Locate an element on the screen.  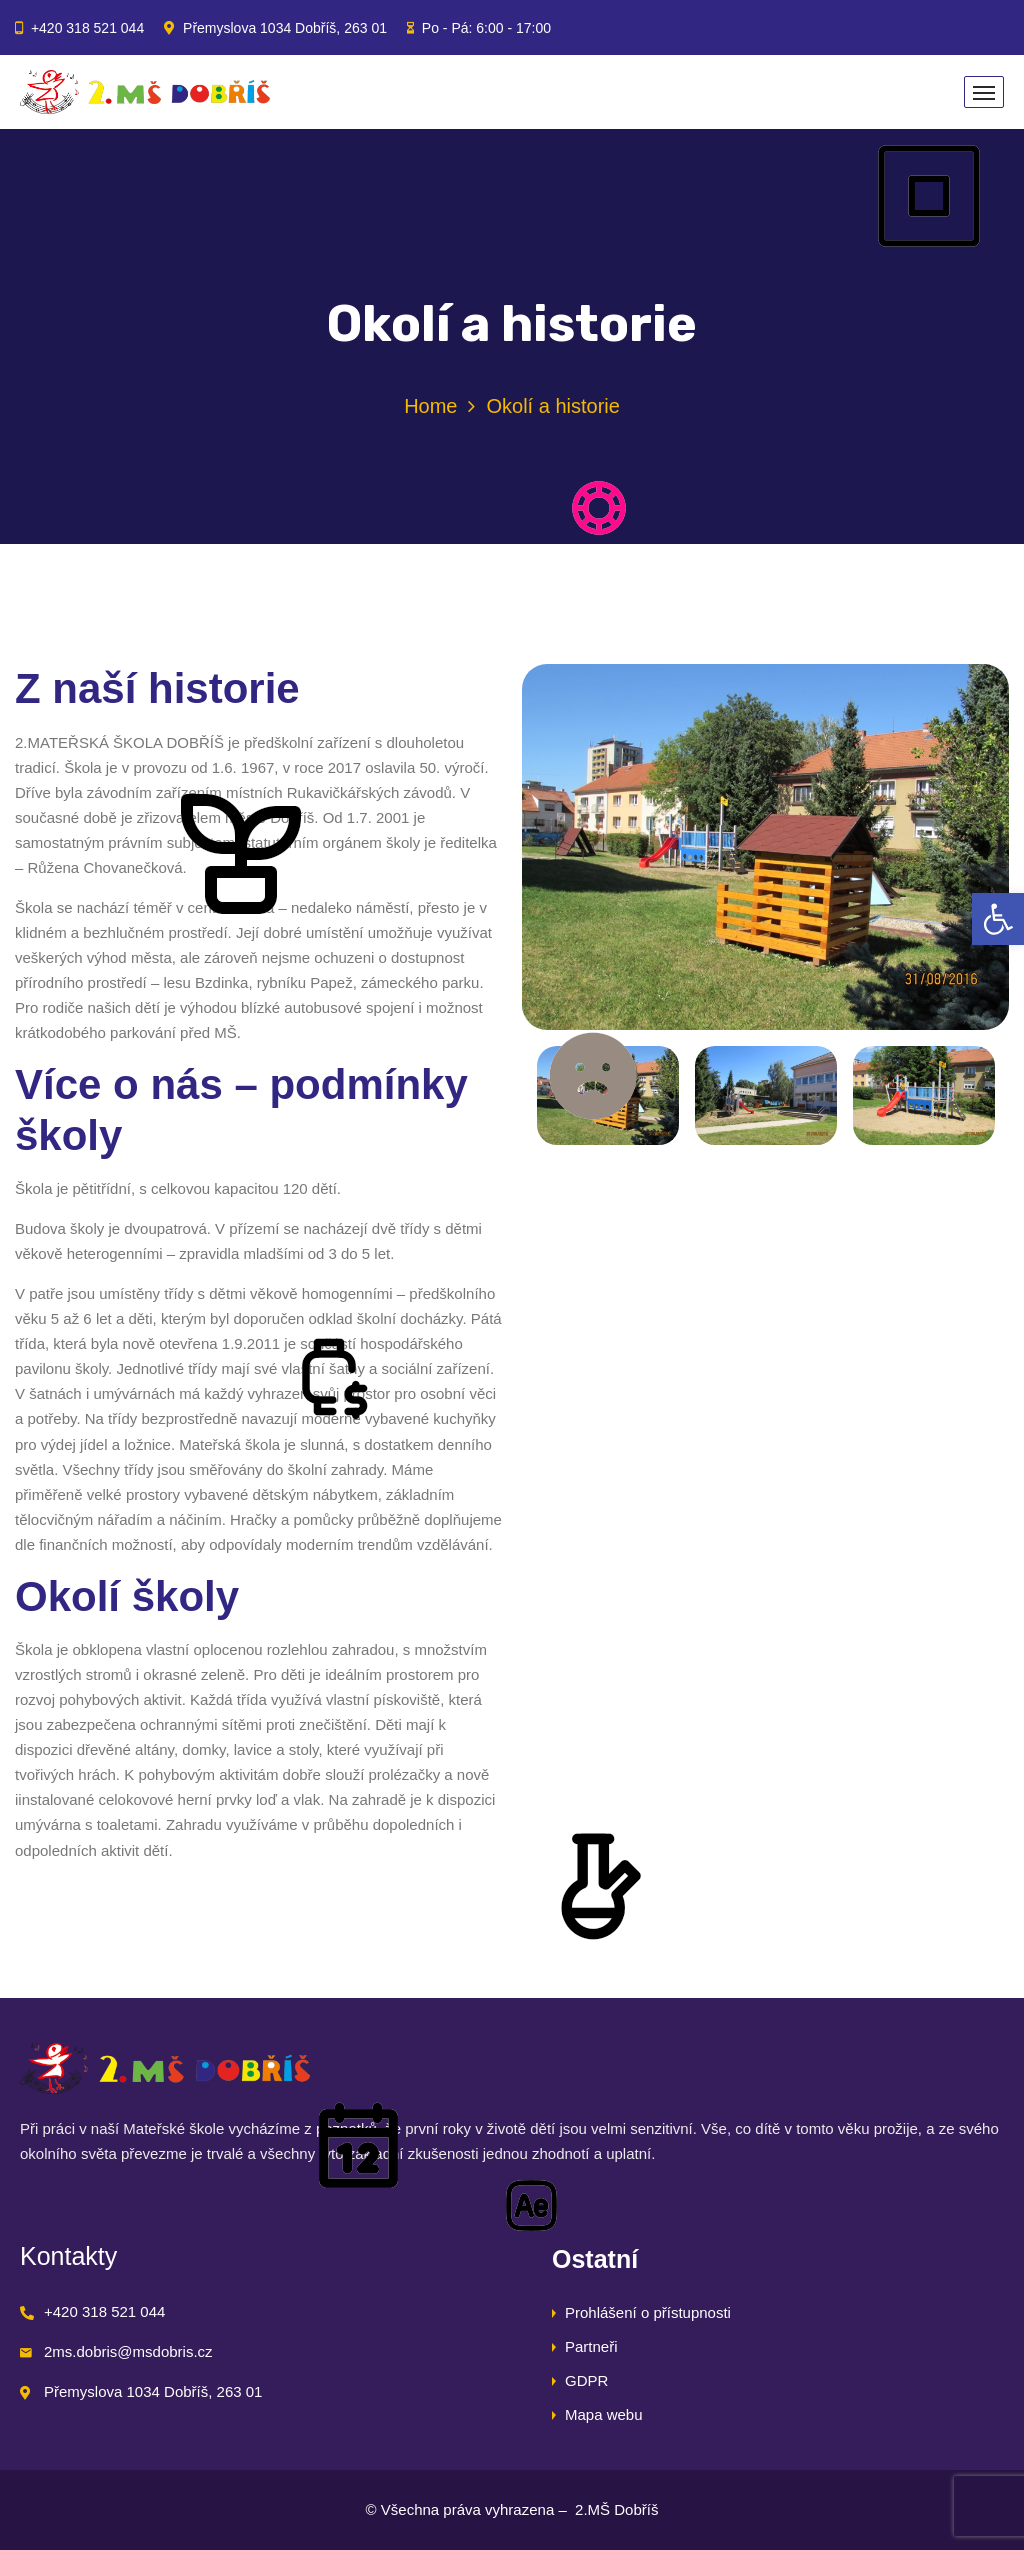
access chemistry or laboratory tools is located at coordinates (598, 1886).